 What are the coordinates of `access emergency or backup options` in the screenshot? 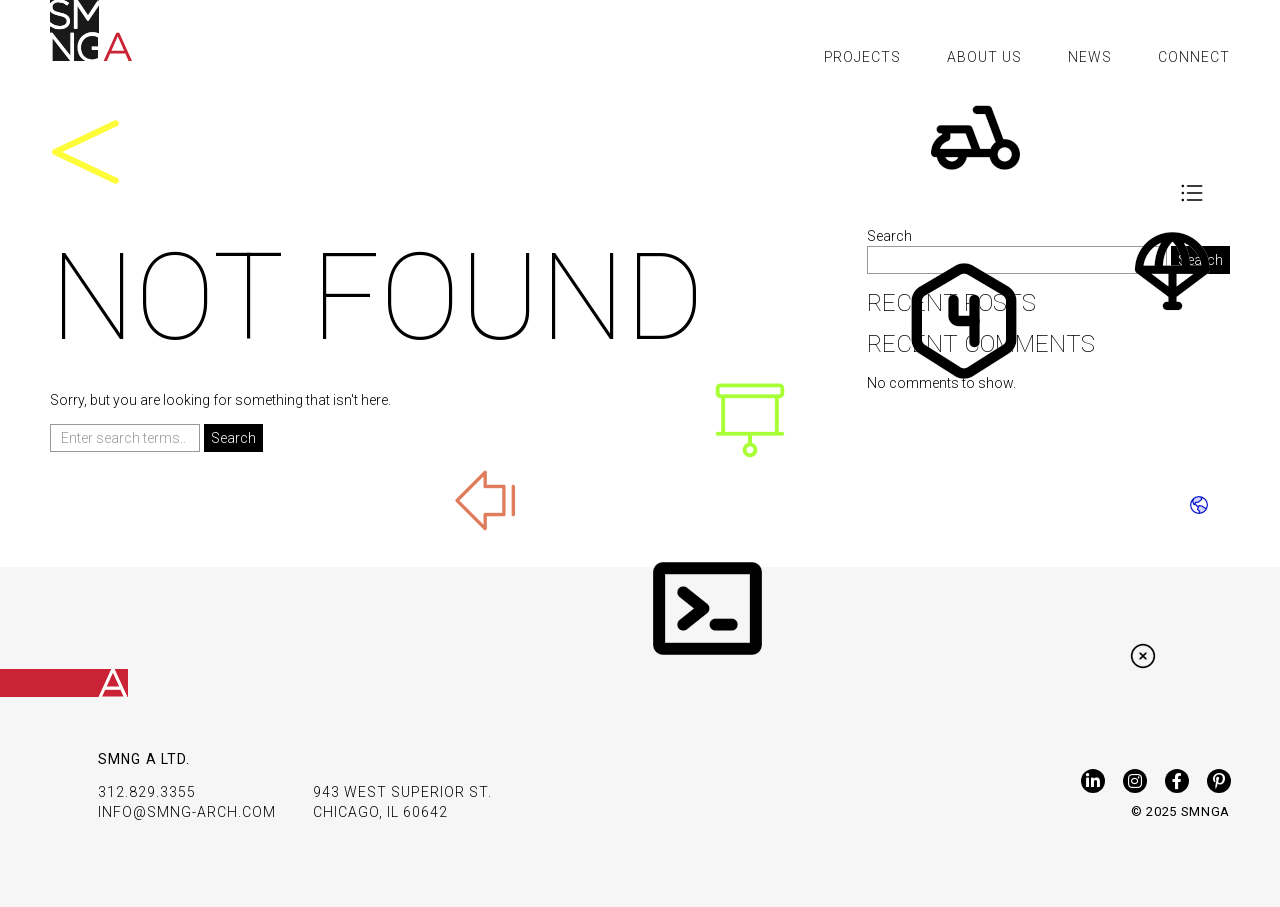 It's located at (1172, 272).